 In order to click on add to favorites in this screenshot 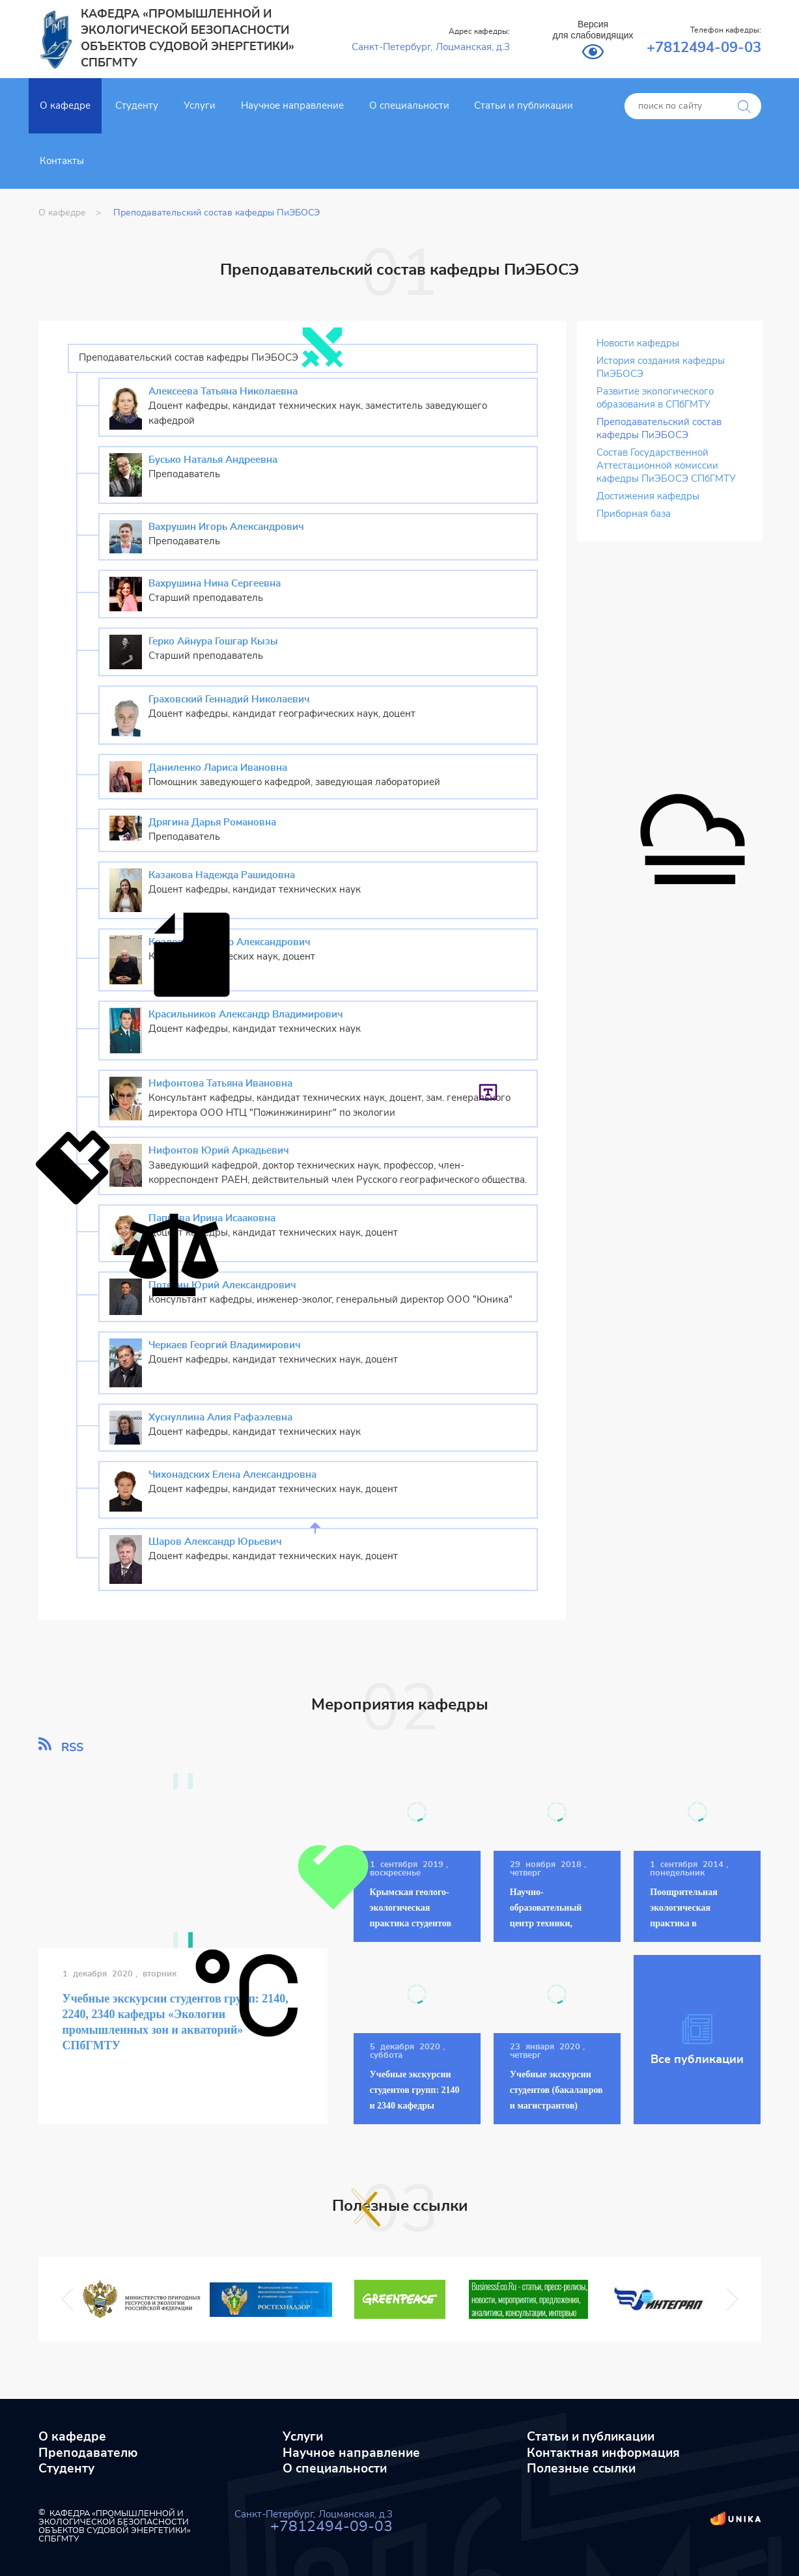, I will do `click(333, 1876)`.